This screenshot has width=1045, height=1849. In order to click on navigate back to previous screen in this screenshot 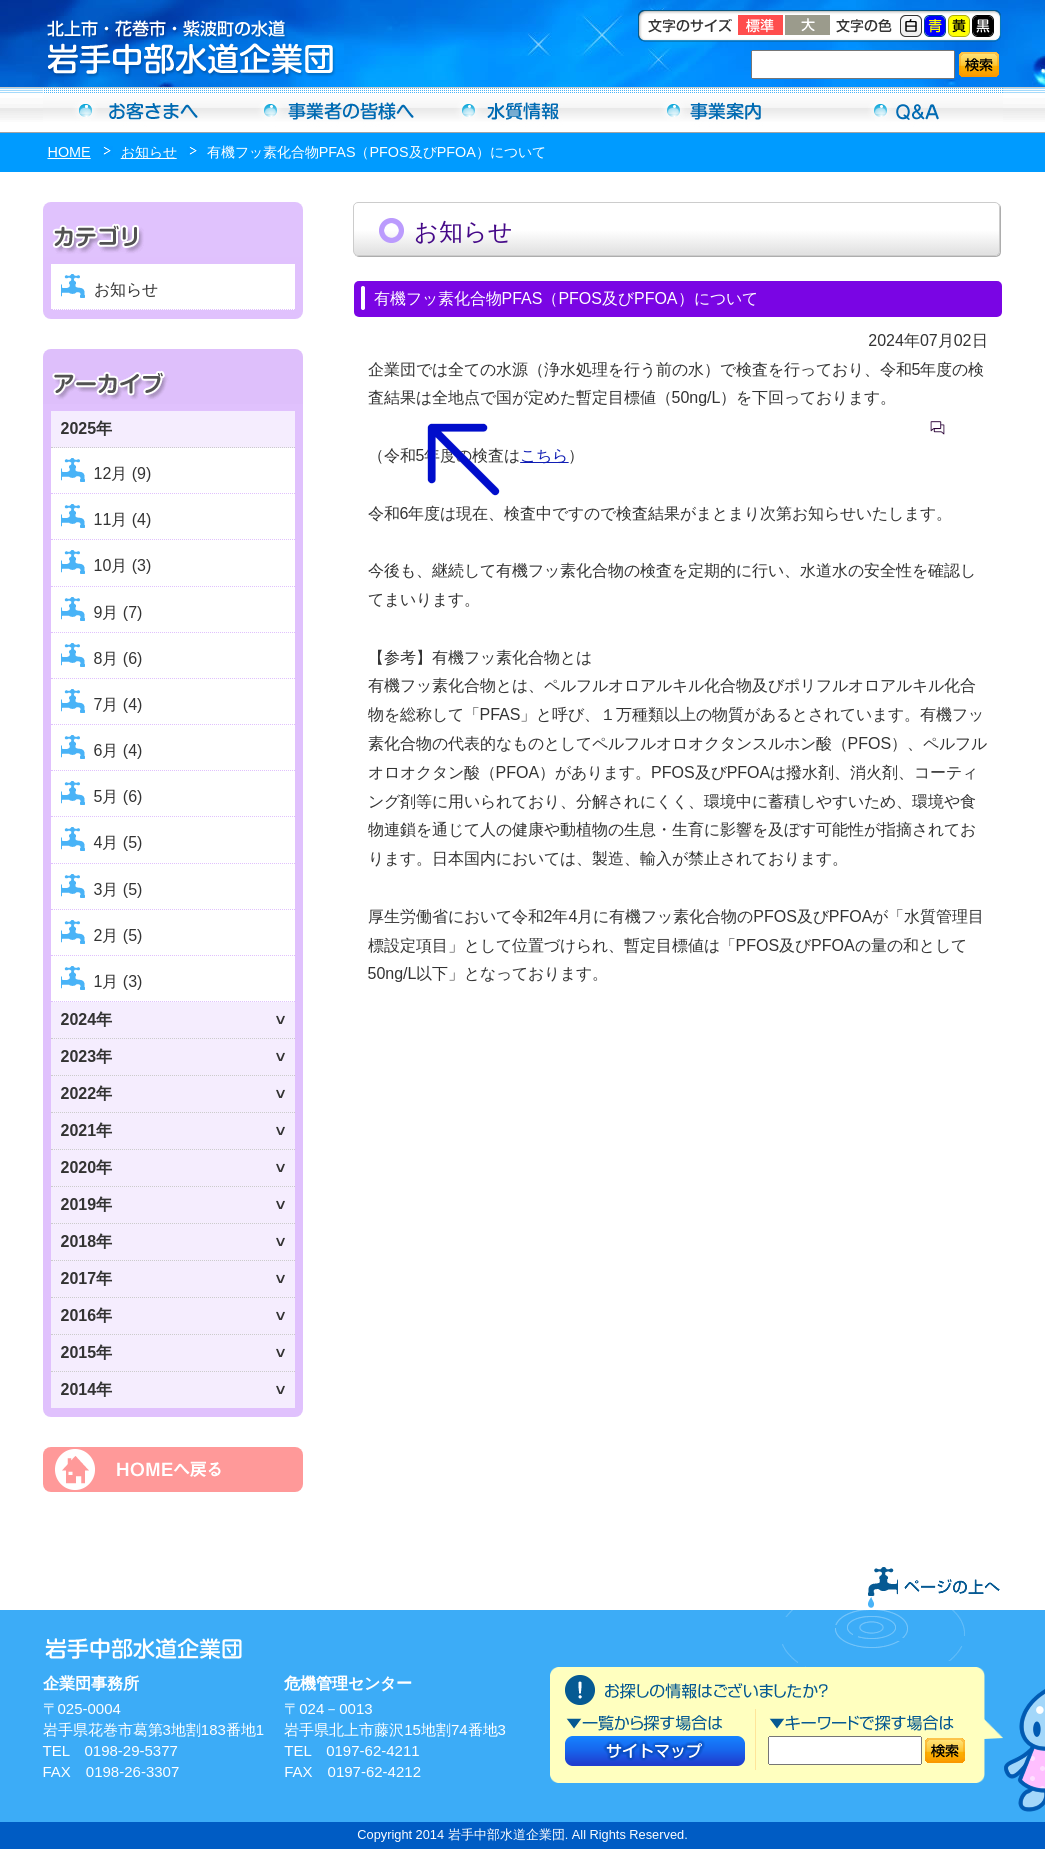, I will do `click(463, 459)`.